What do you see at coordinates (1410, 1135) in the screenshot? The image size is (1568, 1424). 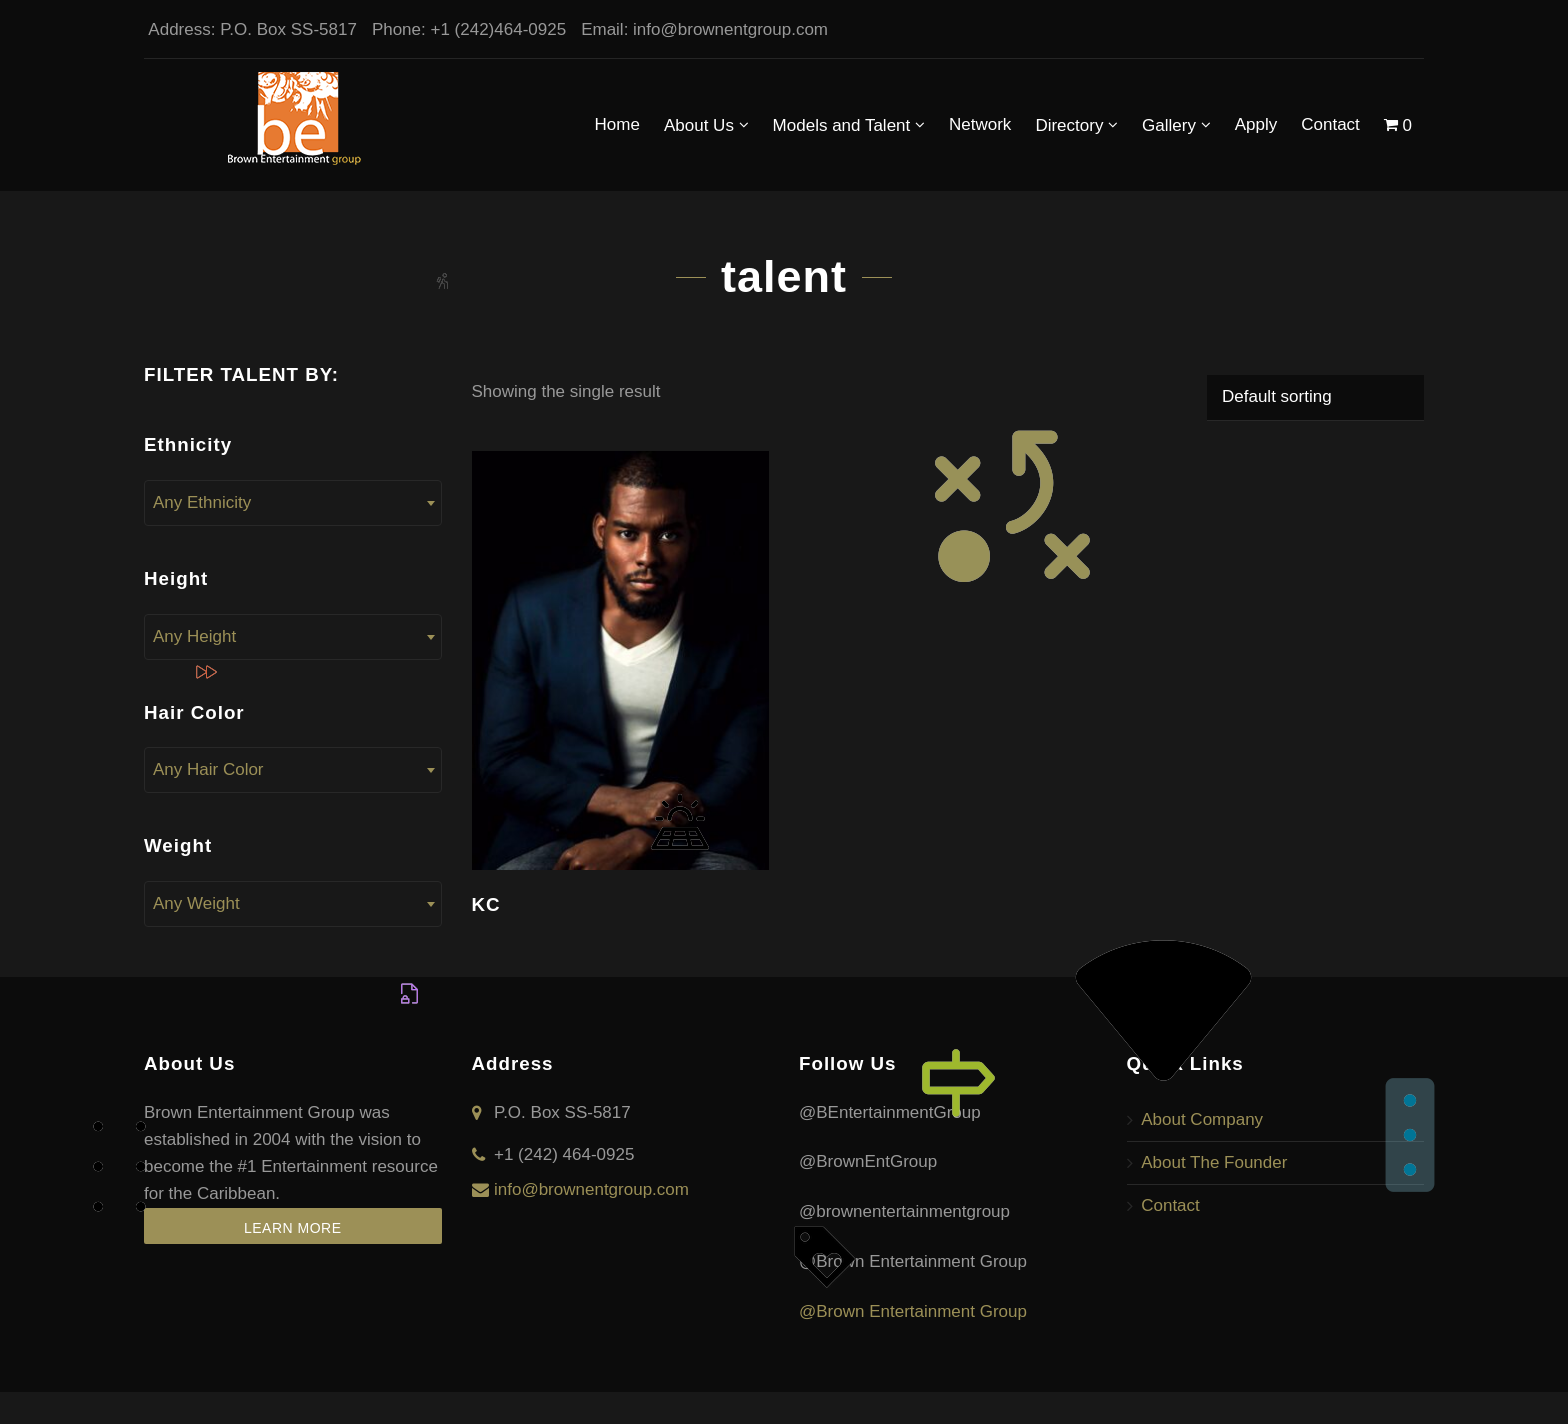 I see `open more options menu` at bounding box center [1410, 1135].